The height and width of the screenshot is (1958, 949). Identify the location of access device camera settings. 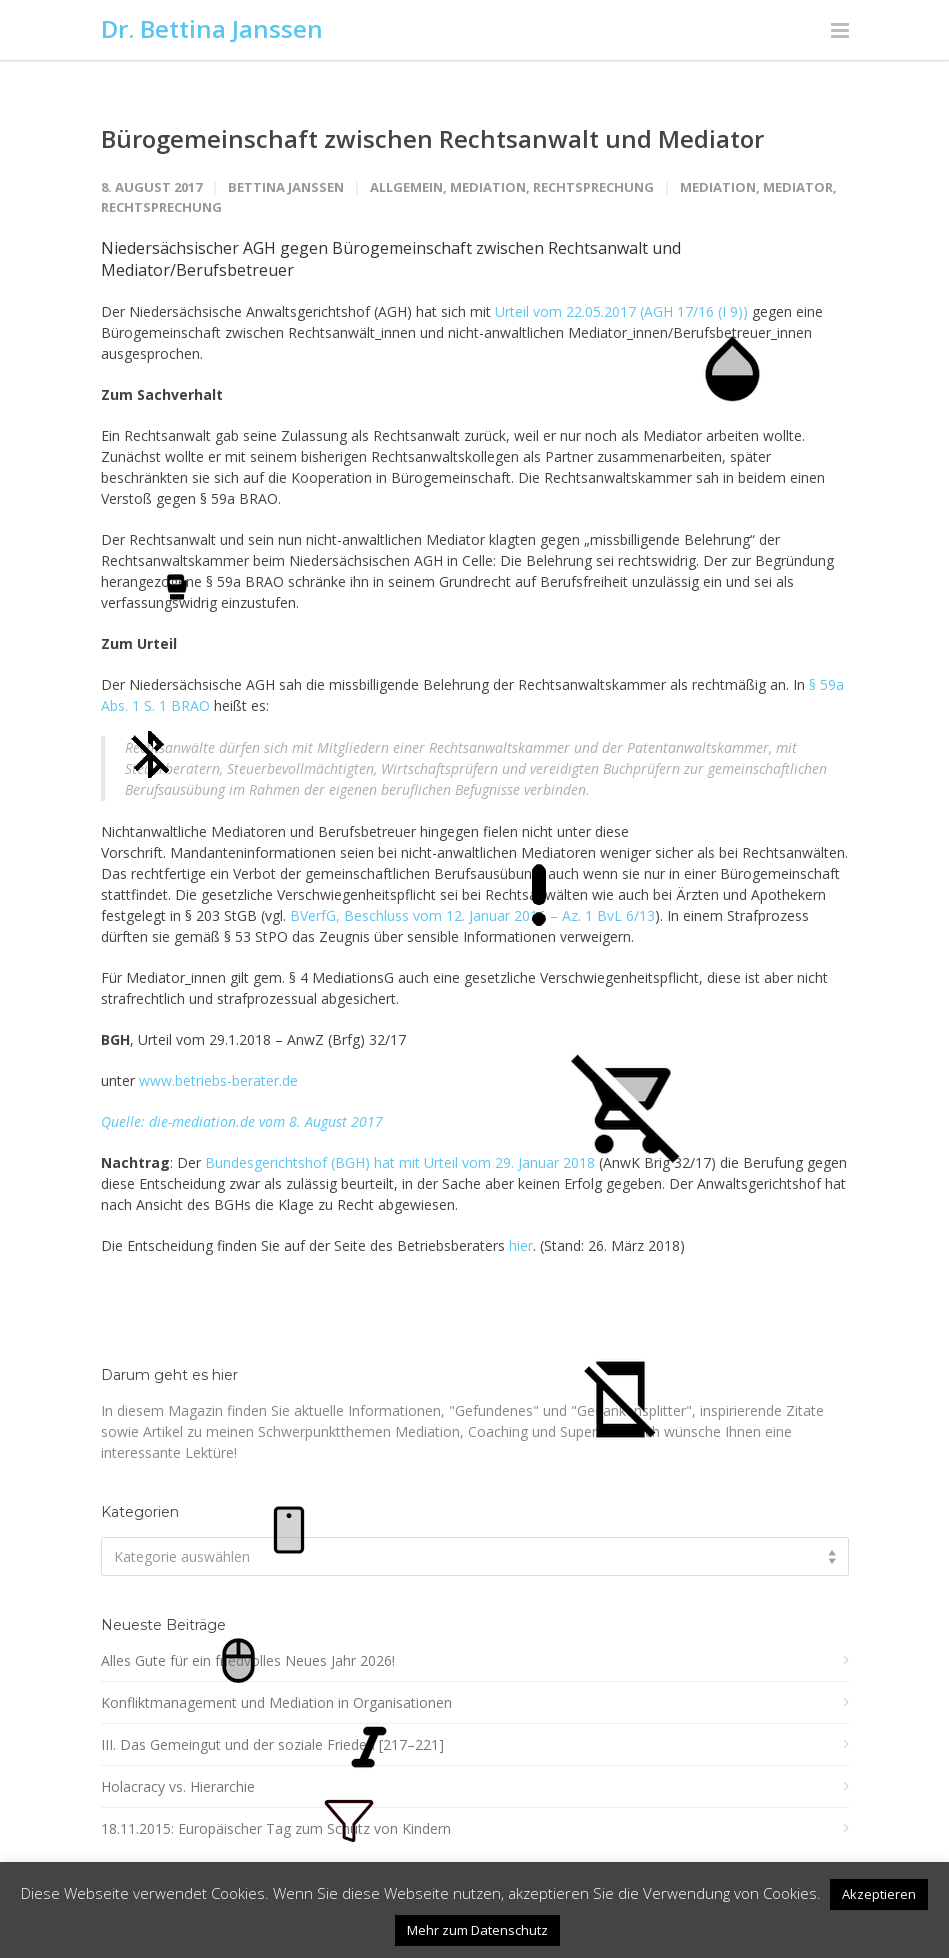
(289, 1530).